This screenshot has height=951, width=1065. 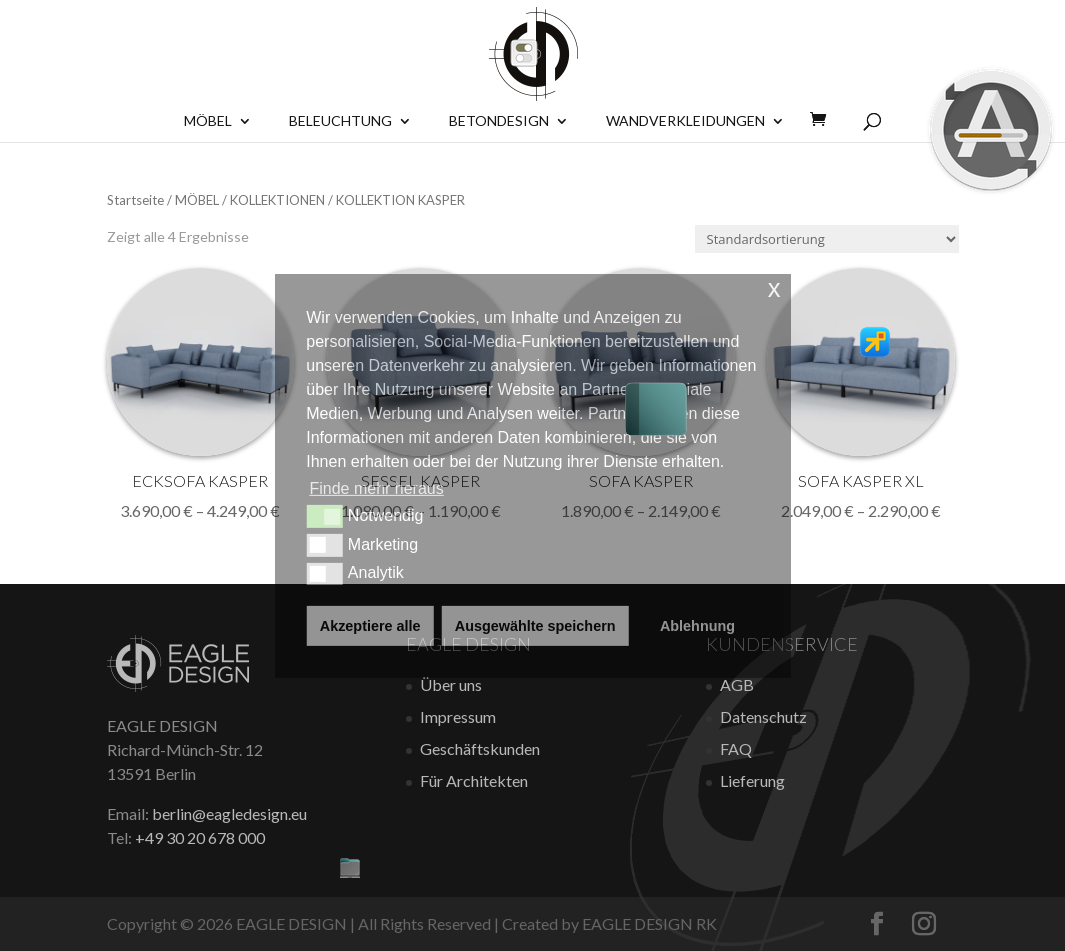 I want to click on open the software update manager, so click(x=991, y=130).